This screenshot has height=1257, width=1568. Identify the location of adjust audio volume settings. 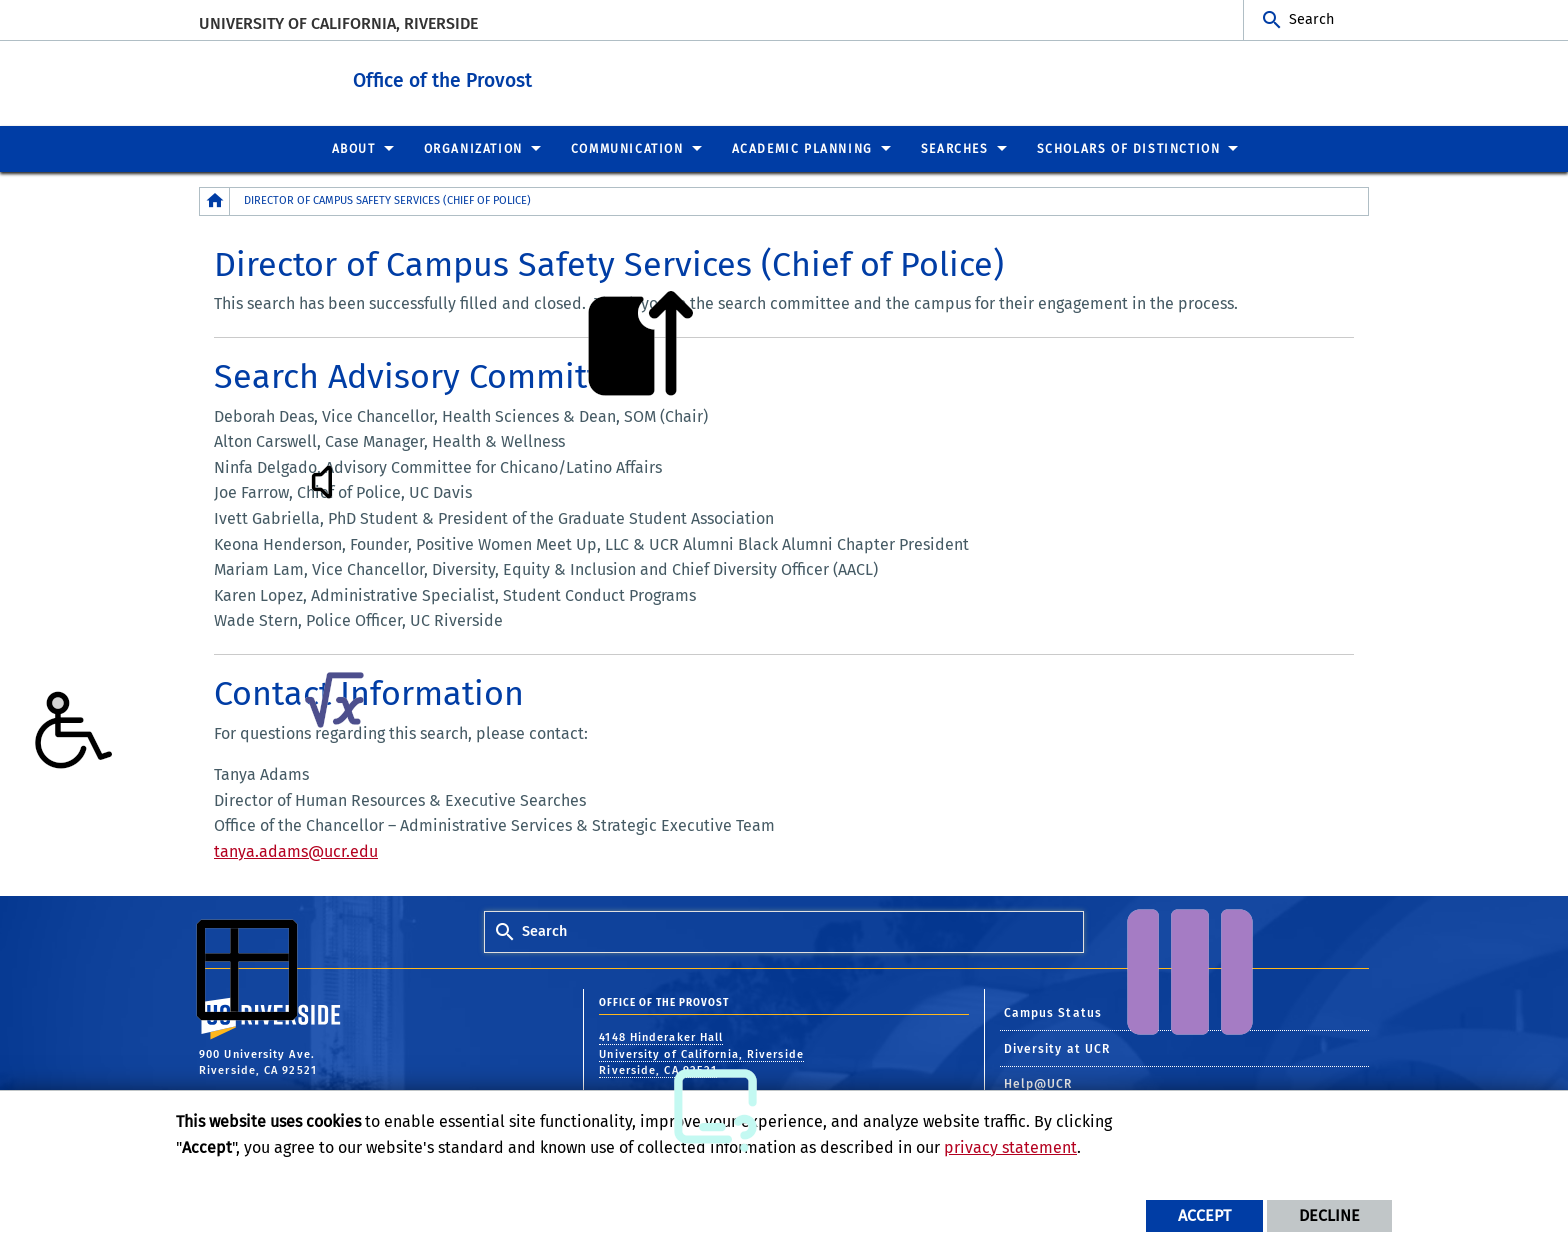
(332, 482).